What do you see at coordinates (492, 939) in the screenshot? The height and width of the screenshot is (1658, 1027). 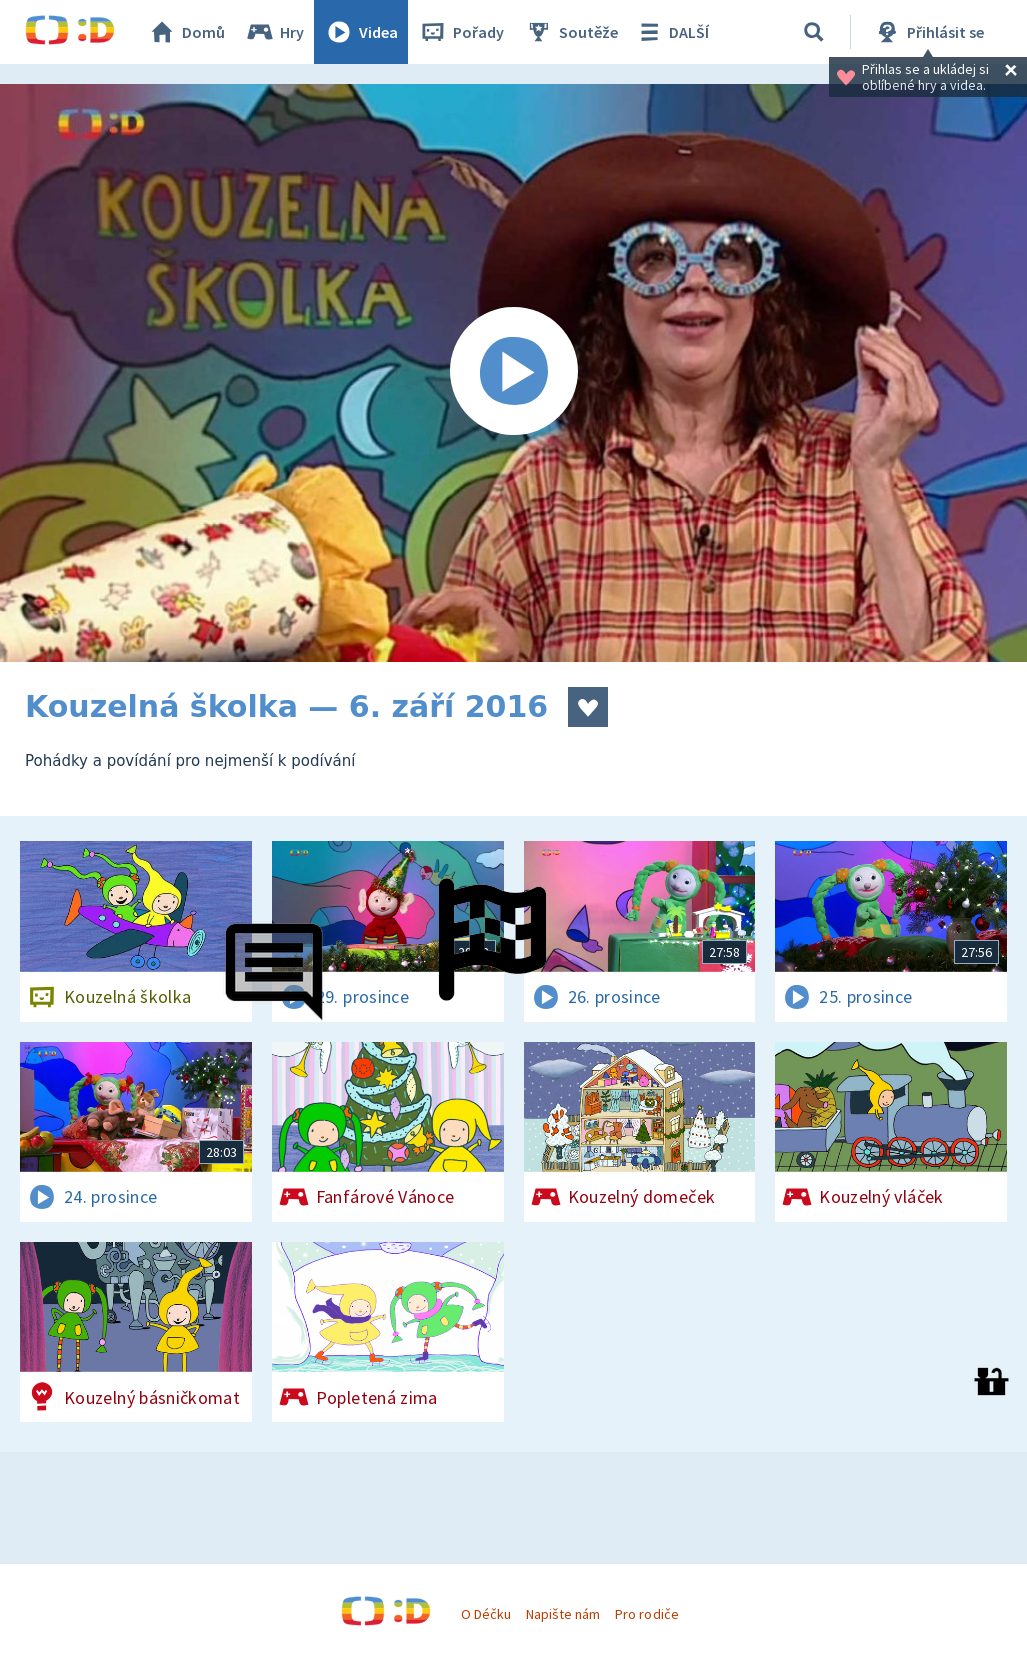 I see `indicates completion or finish point` at bounding box center [492, 939].